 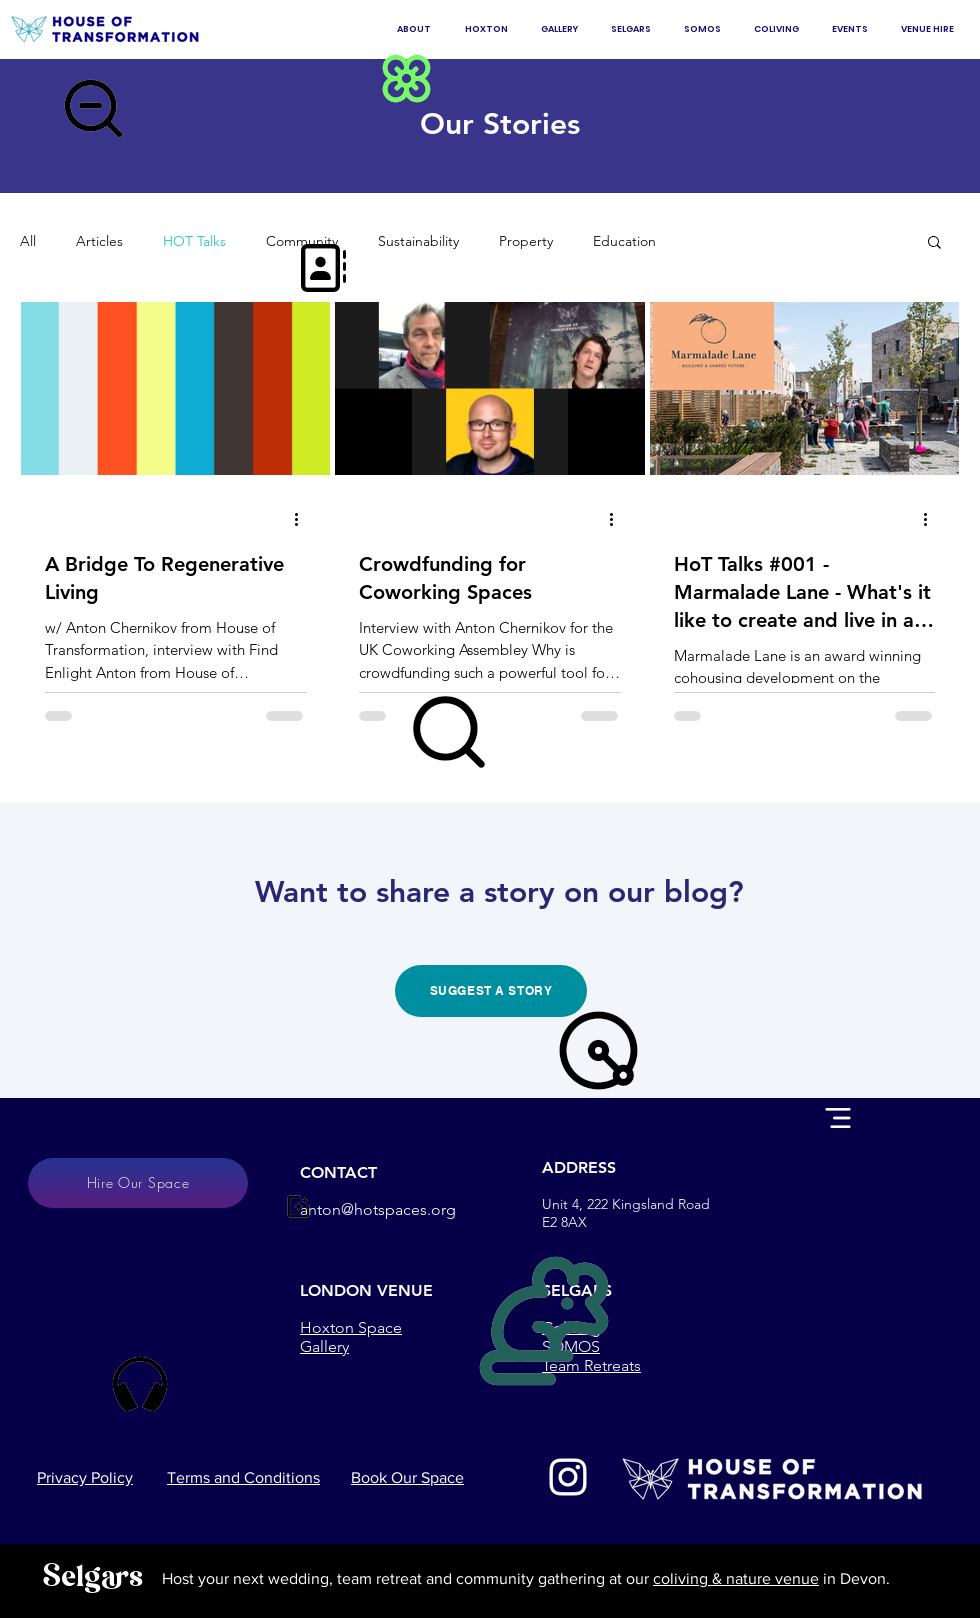 What do you see at coordinates (93, 108) in the screenshot?
I see `zoom out to see more of the view` at bounding box center [93, 108].